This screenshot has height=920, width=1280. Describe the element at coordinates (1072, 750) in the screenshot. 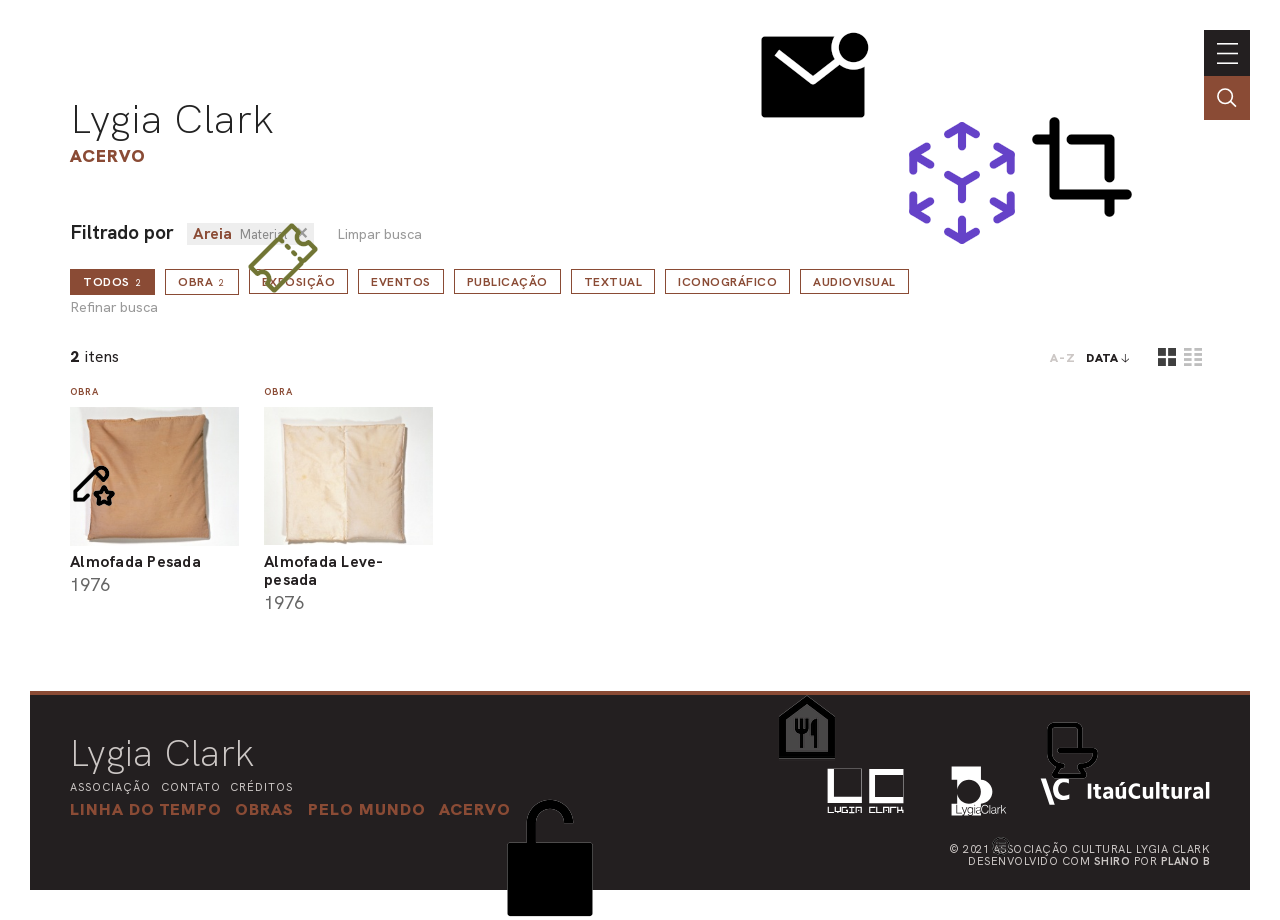

I see `locate nearby restroom facilities` at that location.